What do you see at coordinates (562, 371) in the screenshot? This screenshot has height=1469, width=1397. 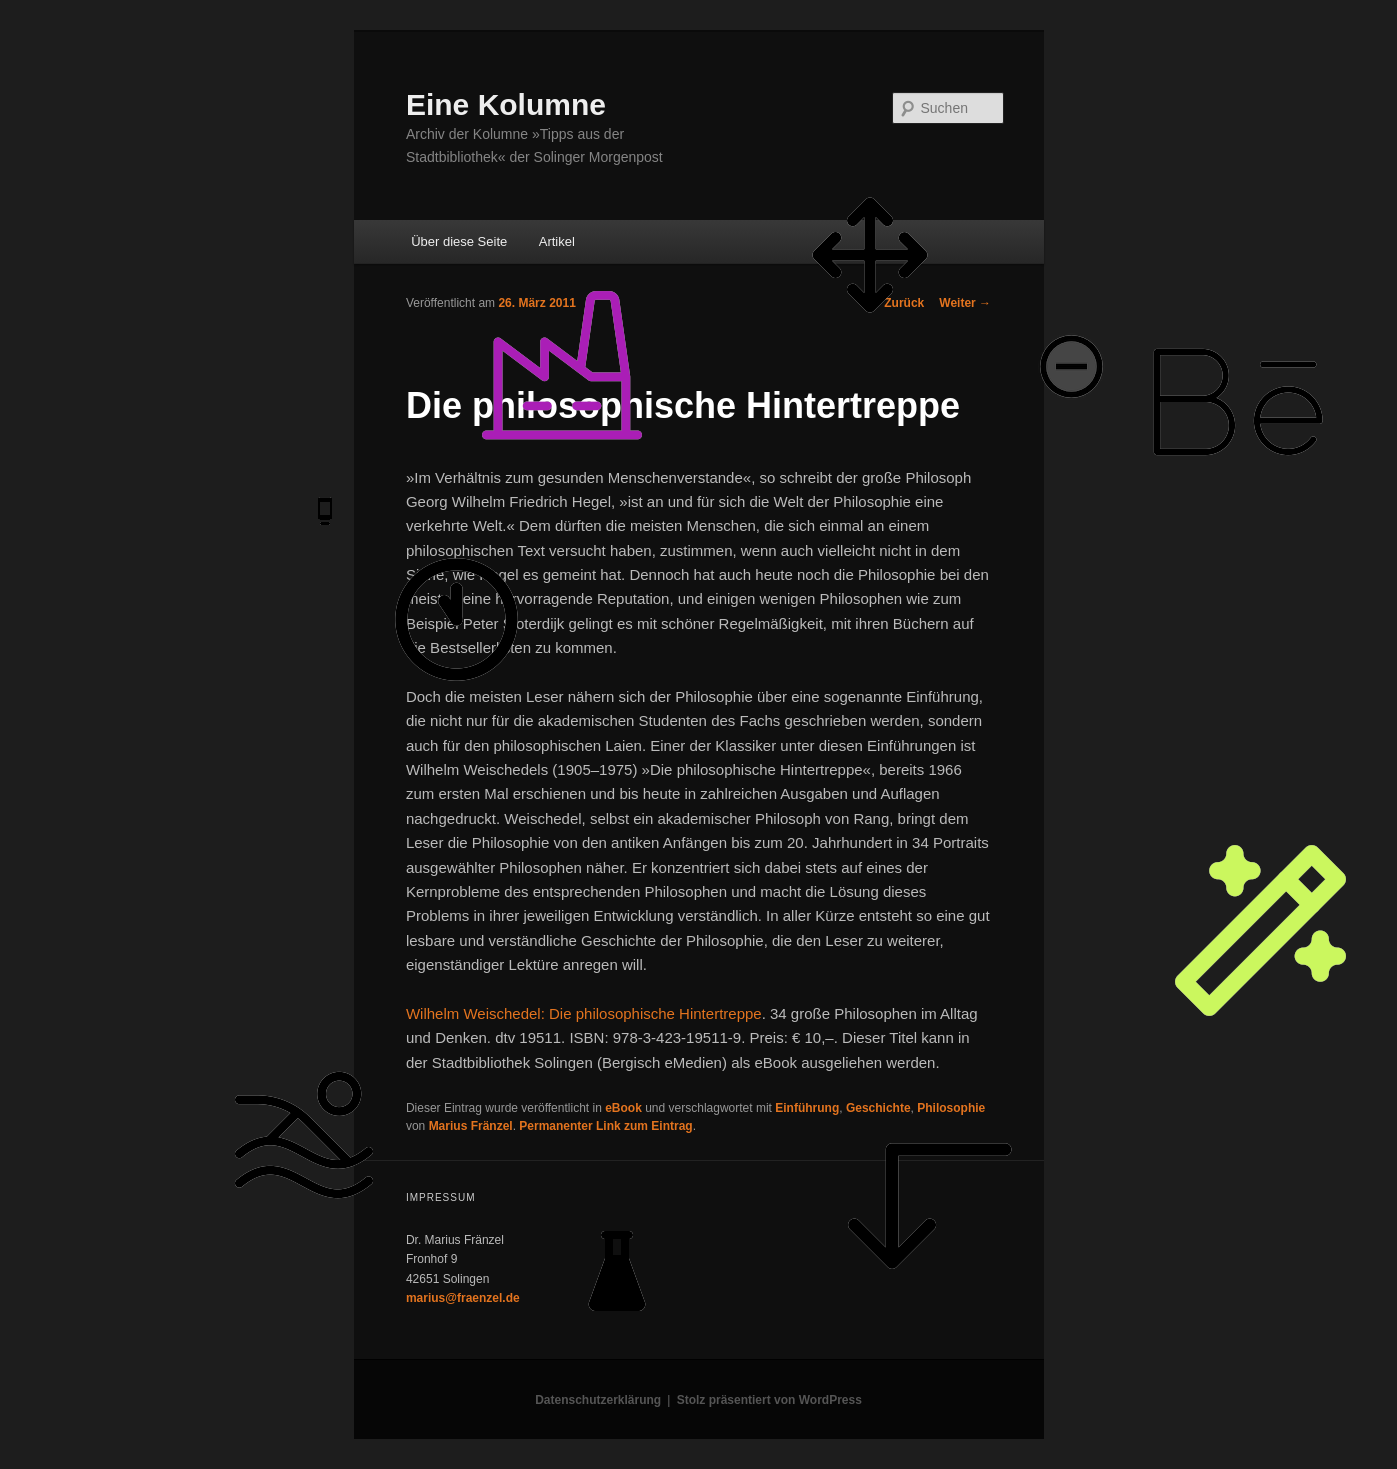 I see `view manufacturing or production facilities` at bounding box center [562, 371].